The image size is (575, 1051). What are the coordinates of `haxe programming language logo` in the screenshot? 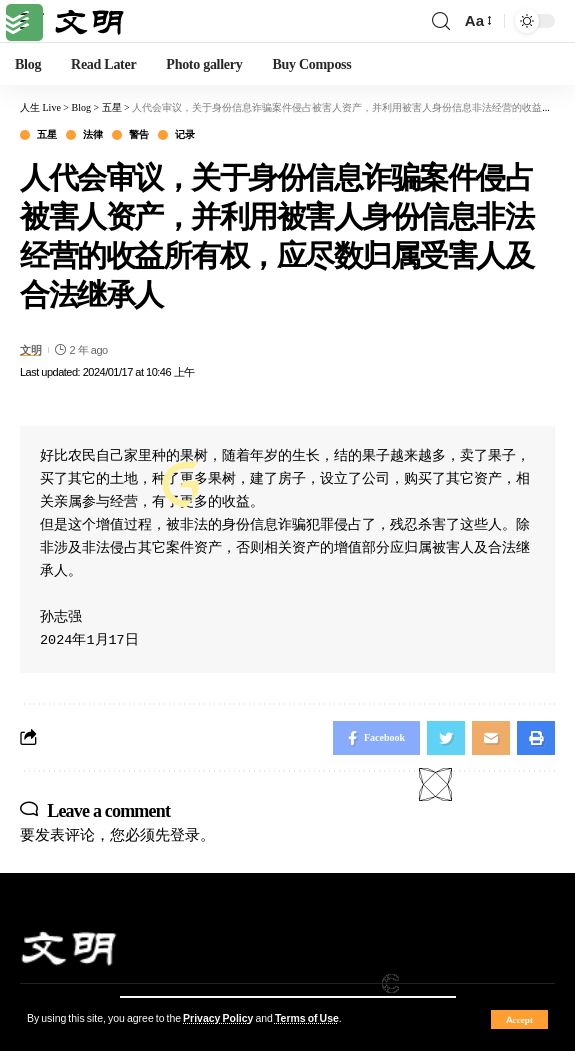 It's located at (435, 784).